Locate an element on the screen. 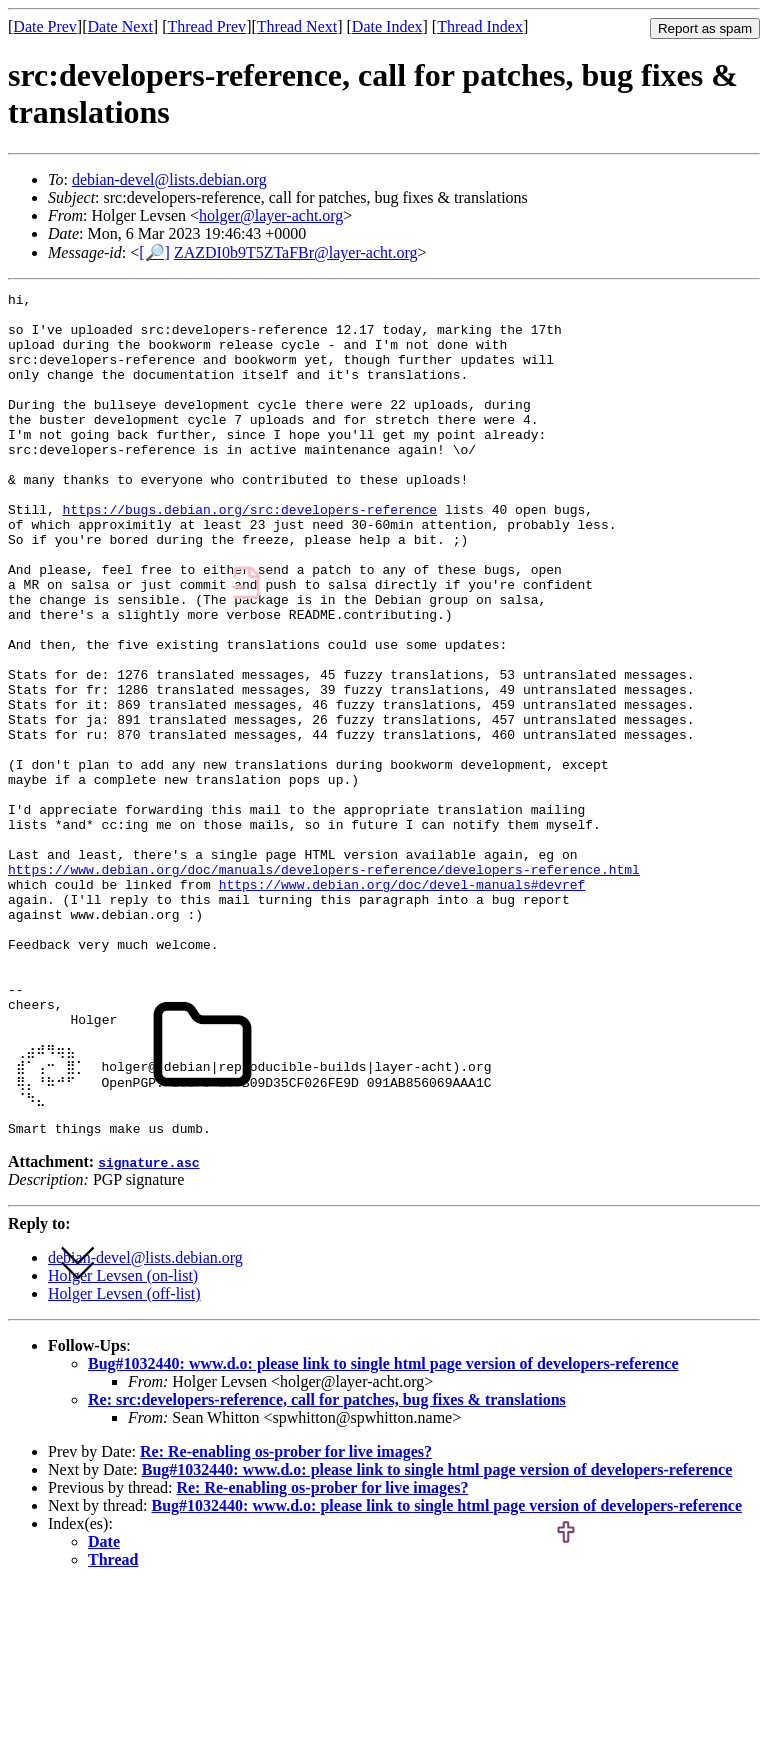 This screenshot has height=1749, width=768. indicates a religious or faith-based feature is located at coordinates (566, 1532).